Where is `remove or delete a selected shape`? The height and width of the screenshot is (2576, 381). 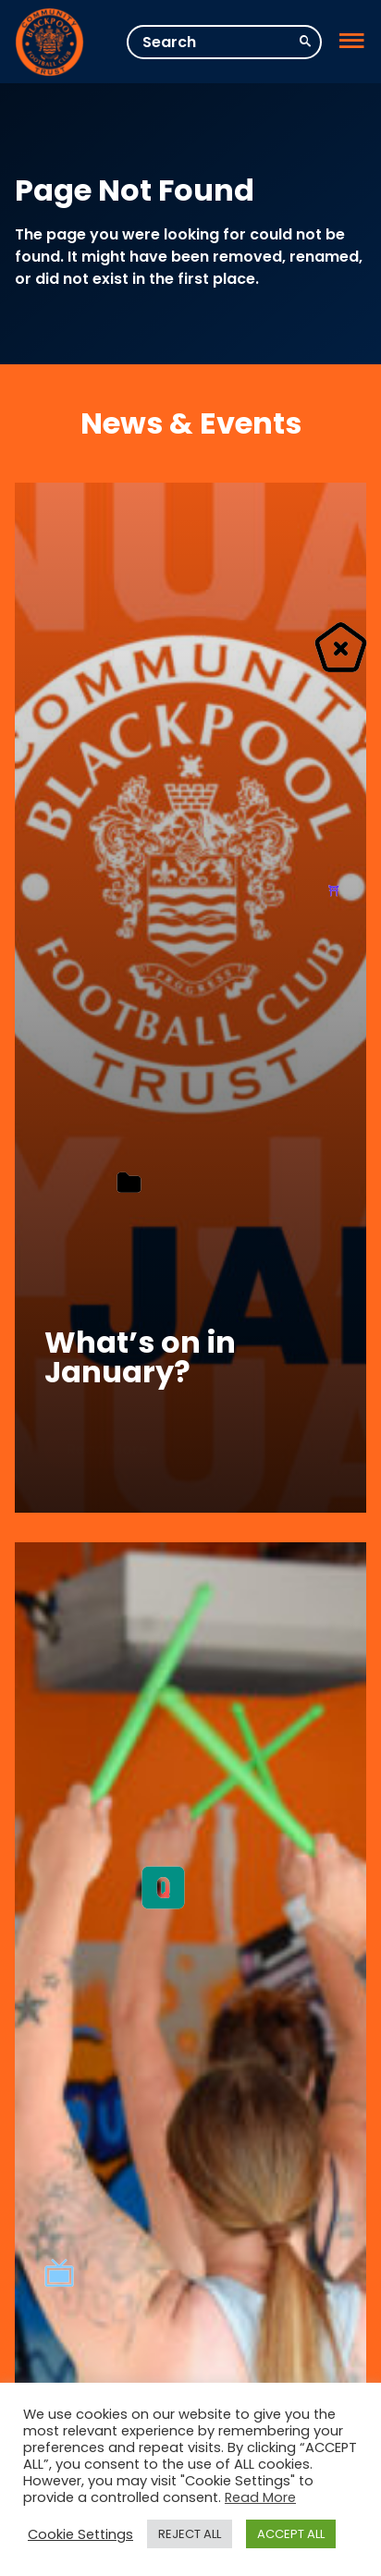 remove or delete a selected shape is located at coordinates (340, 648).